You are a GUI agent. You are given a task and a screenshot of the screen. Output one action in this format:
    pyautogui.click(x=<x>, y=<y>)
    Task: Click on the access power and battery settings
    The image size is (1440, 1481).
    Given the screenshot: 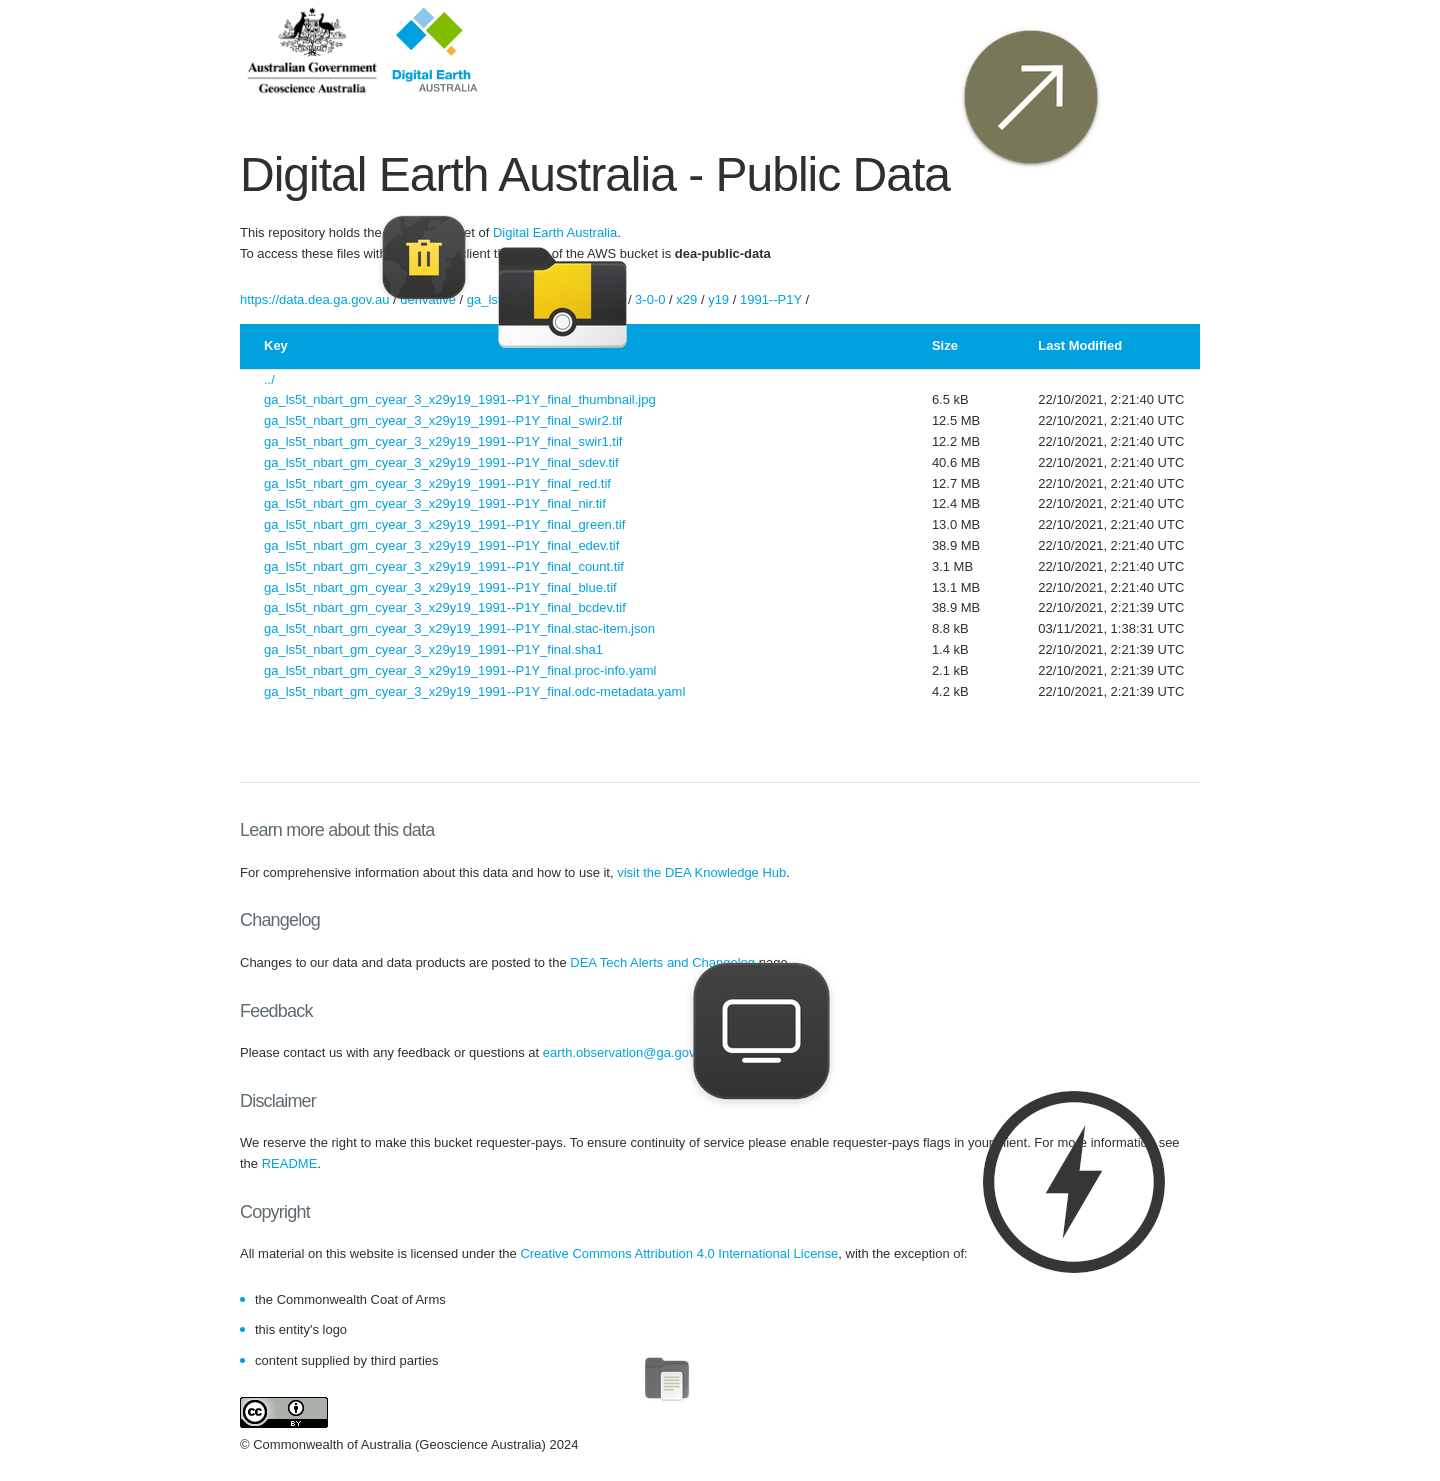 What is the action you would take?
    pyautogui.click(x=1074, y=1182)
    